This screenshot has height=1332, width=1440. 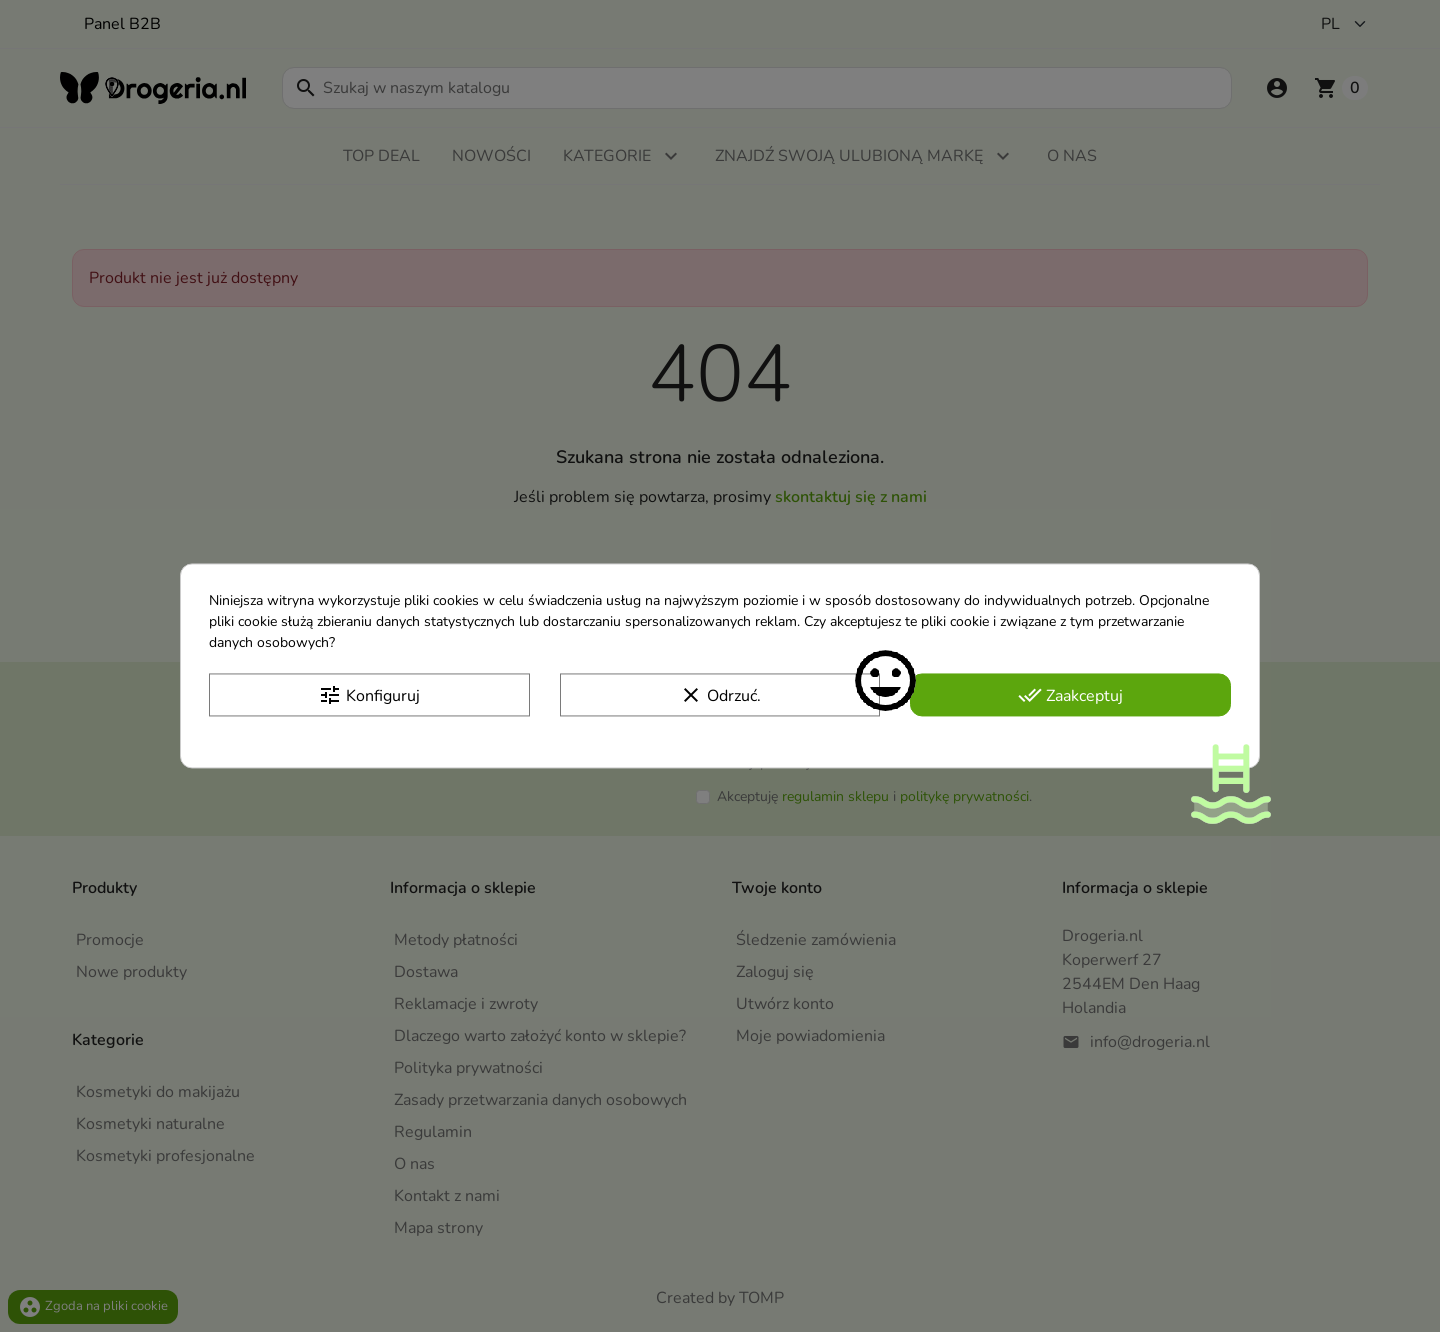 I want to click on view current location on map, so click(x=112, y=87).